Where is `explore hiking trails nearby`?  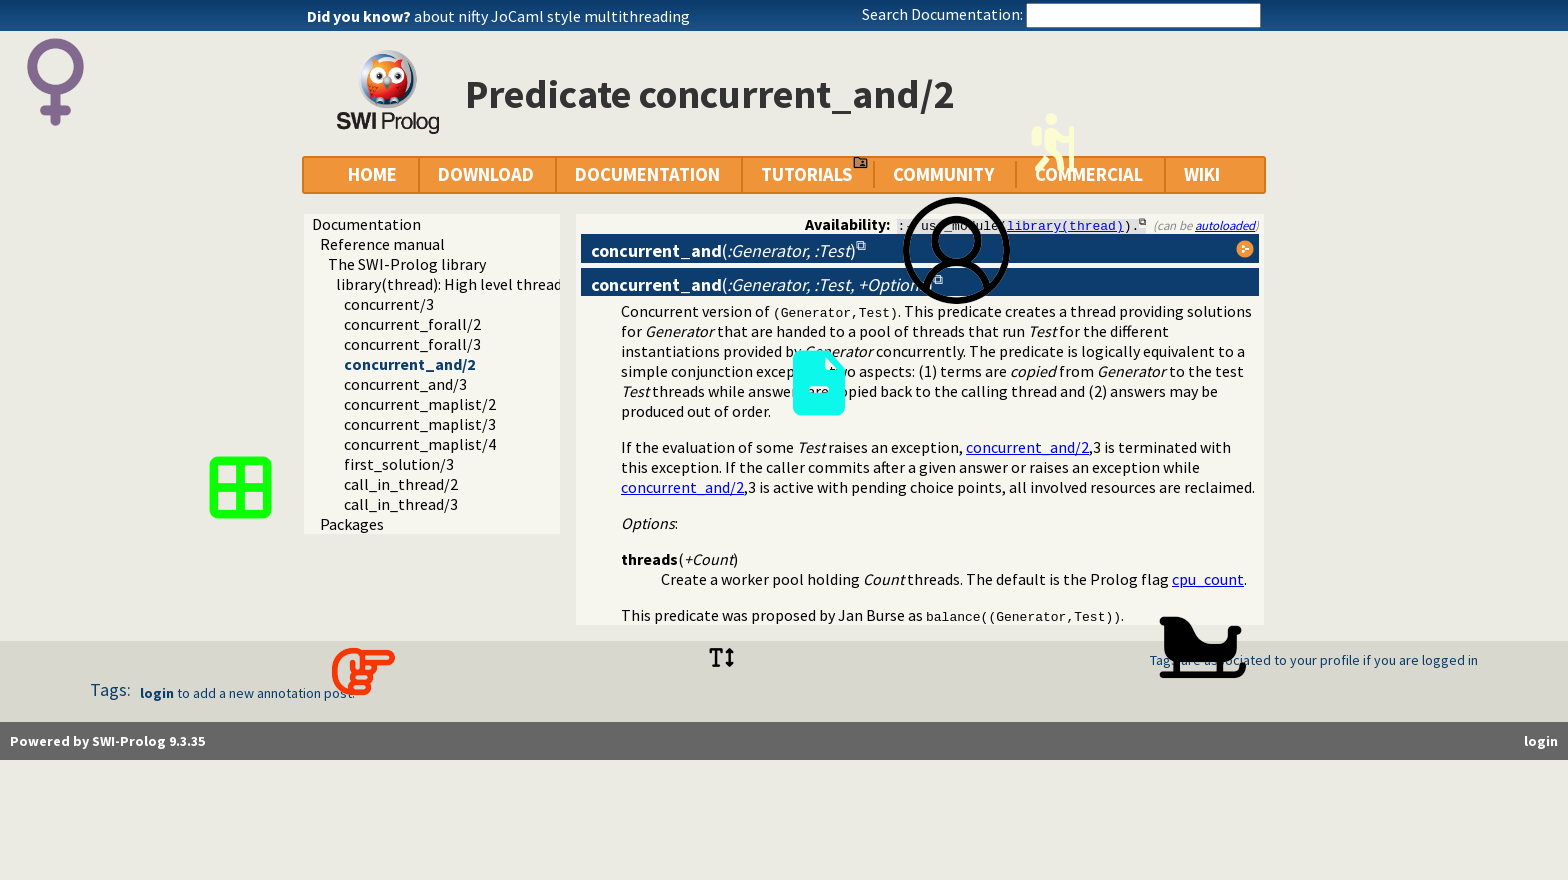
explore hiking trails nearby is located at coordinates (1054, 142).